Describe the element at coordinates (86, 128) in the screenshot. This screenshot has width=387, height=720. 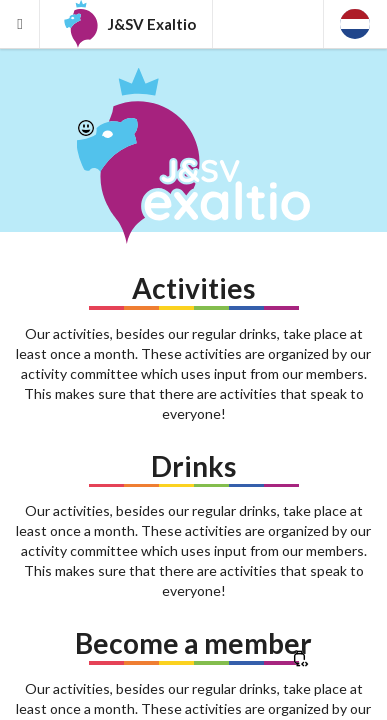
I see `insert a grinning emoji into your message` at that location.